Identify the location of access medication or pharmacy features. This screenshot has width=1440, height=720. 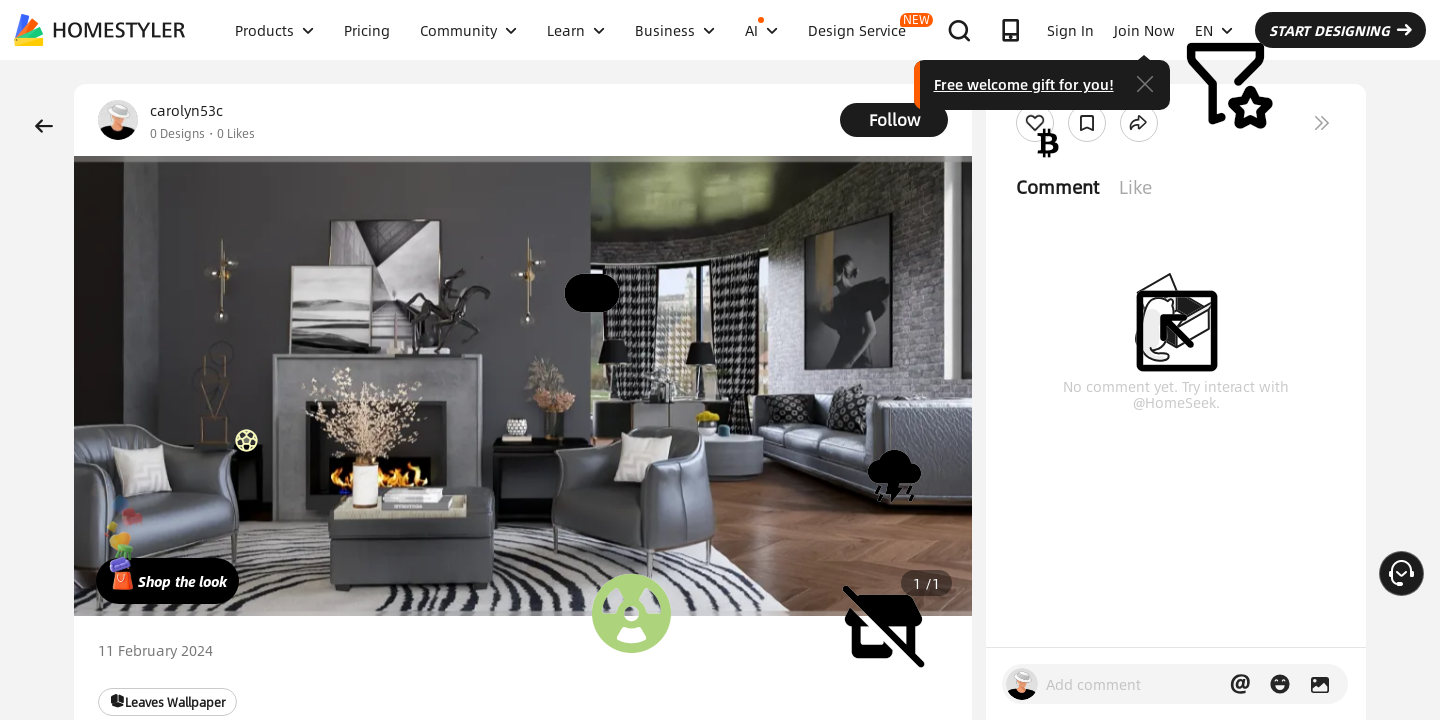
(592, 293).